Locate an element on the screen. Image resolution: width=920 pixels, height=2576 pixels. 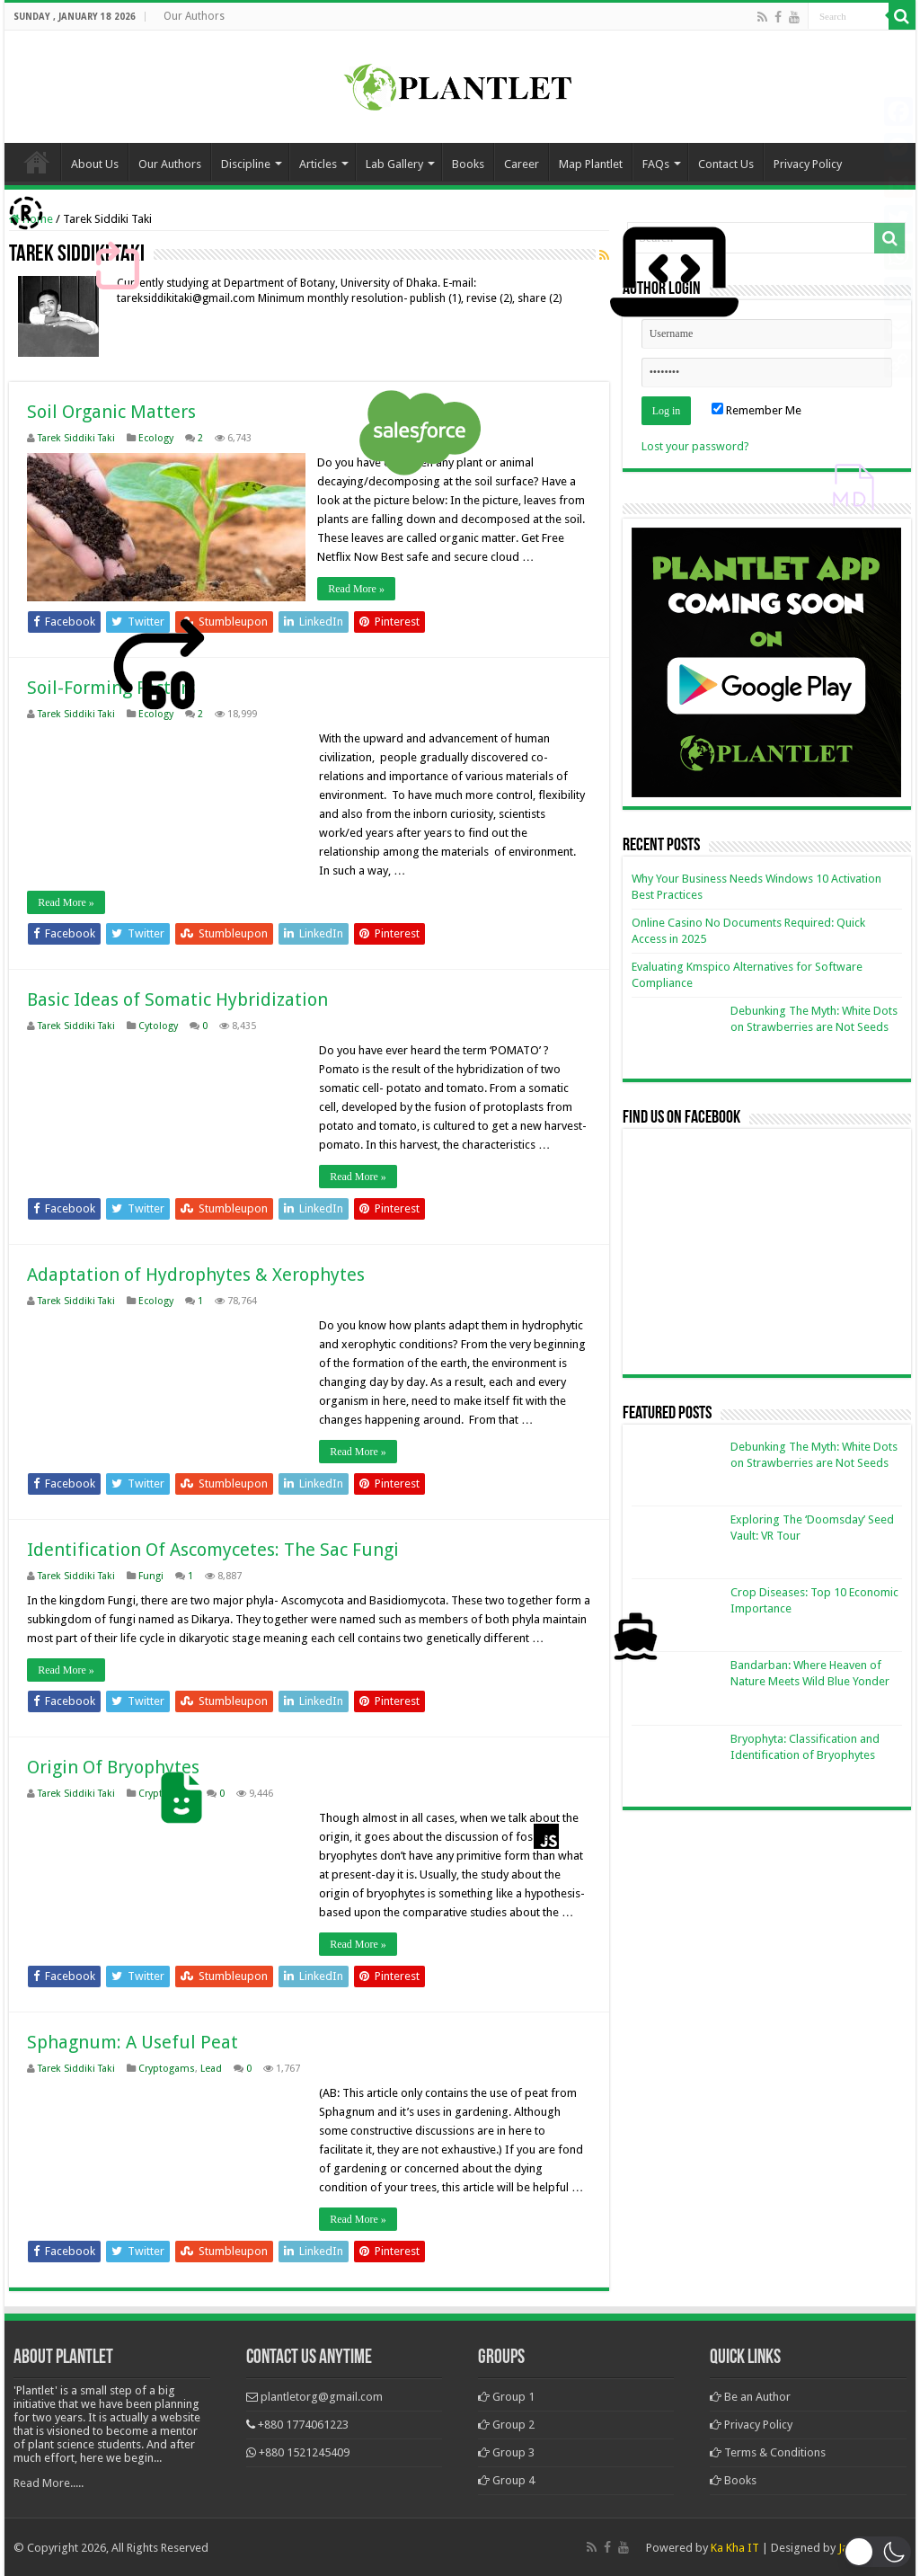
view a friendly or positive document is located at coordinates (181, 1798).